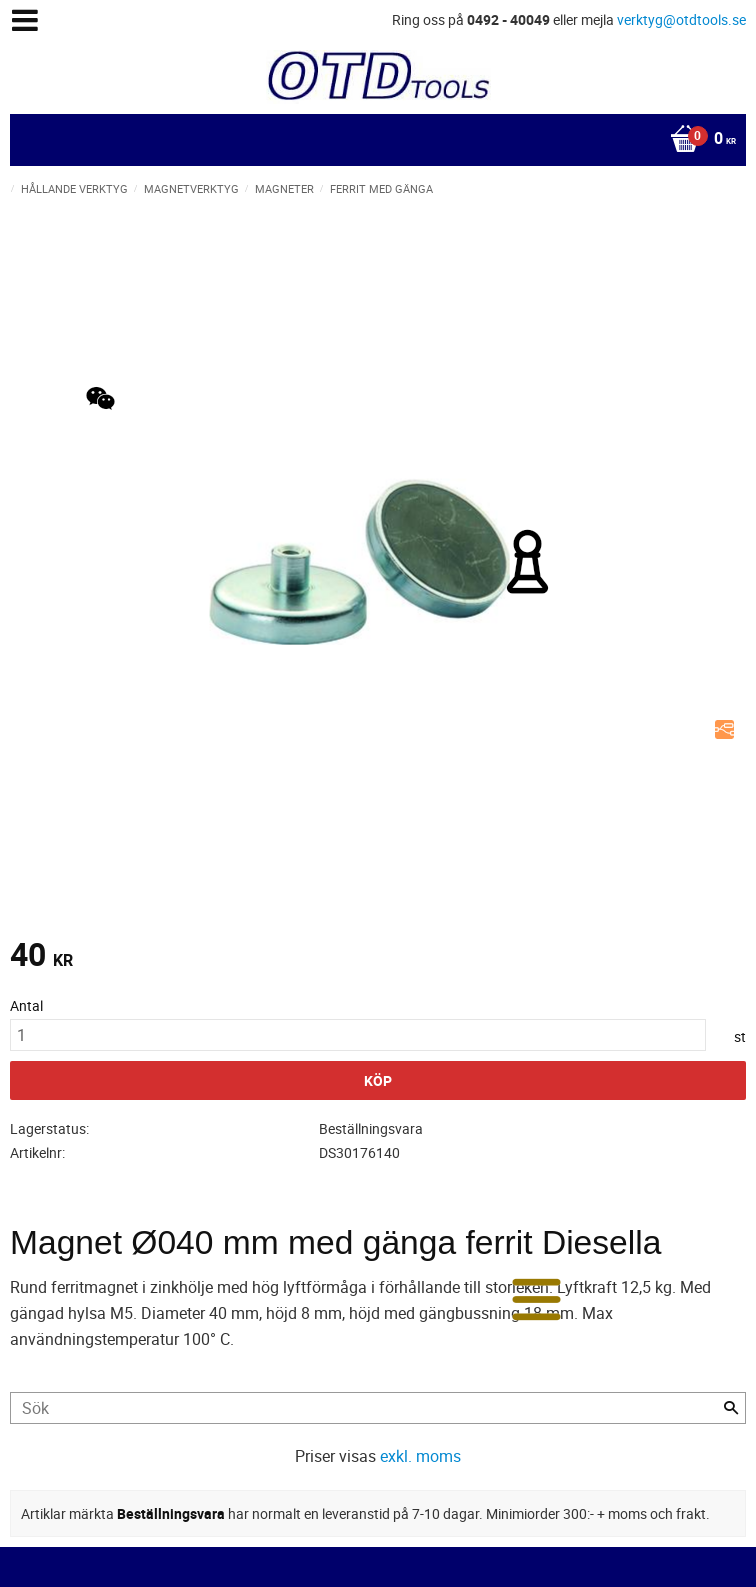 The width and height of the screenshot is (756, 1587). Describe the element at coordinates (100, 398) in the screenshot. I see `open WeChat messaging app` at that location.